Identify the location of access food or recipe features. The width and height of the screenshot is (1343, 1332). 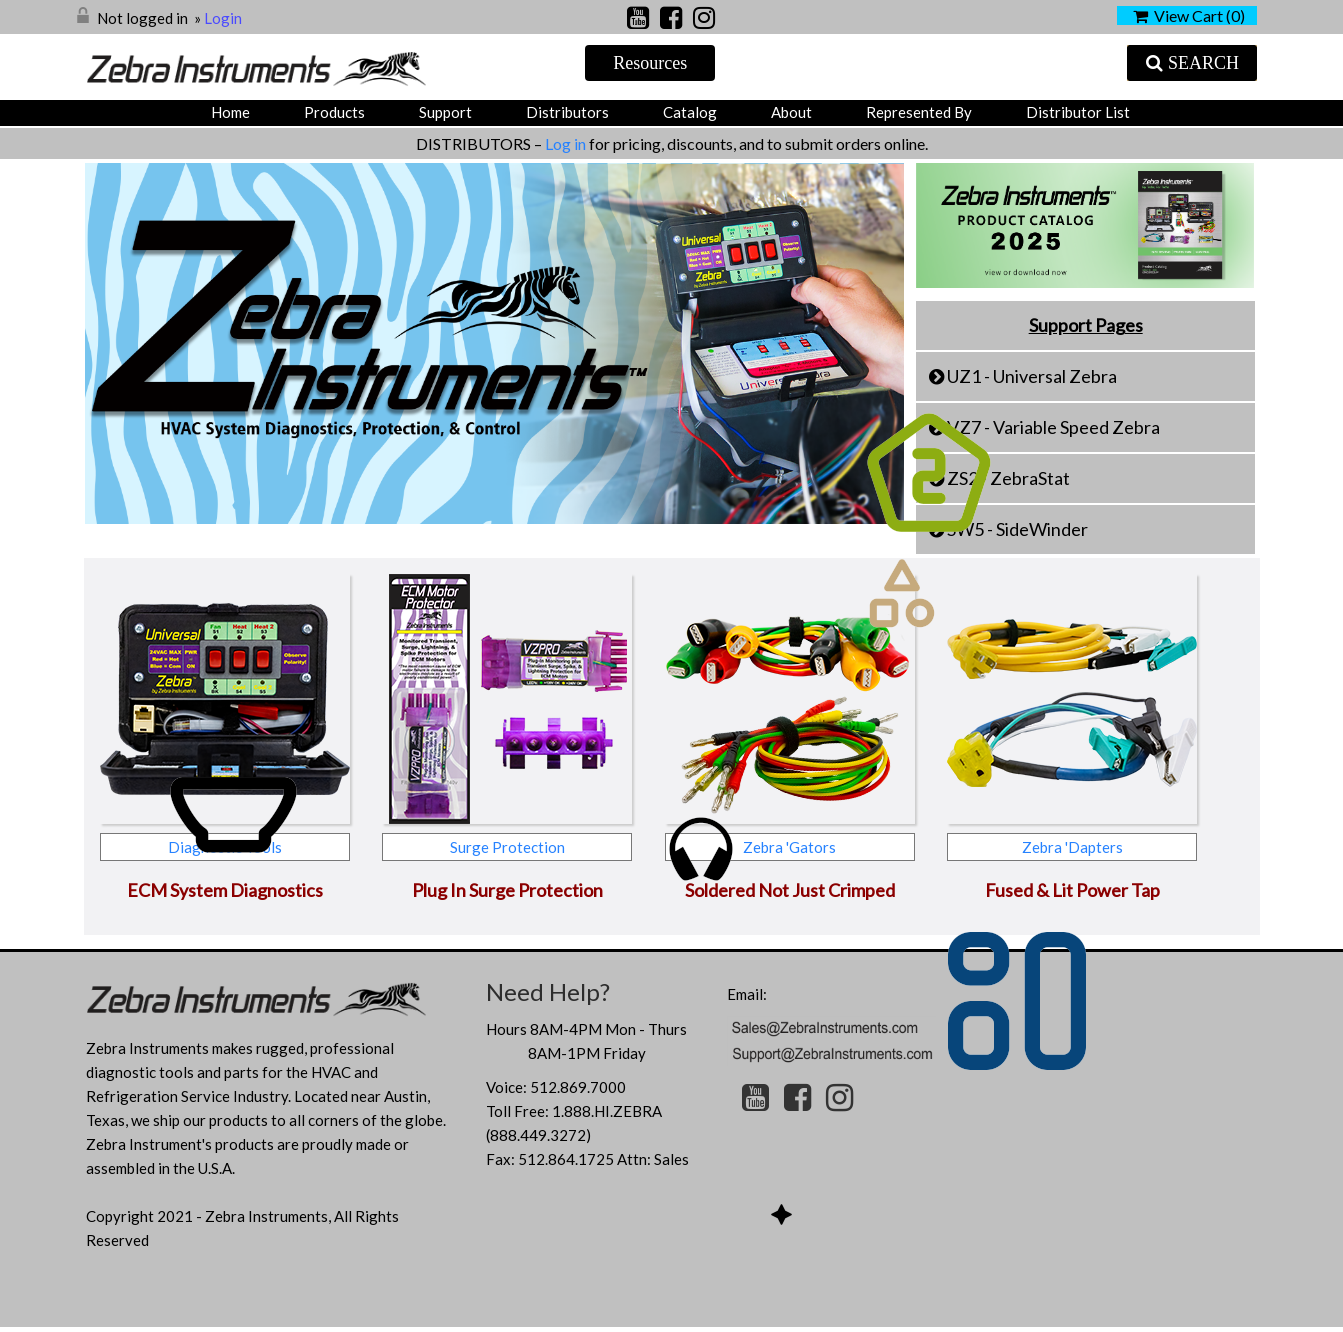
(233, 808).